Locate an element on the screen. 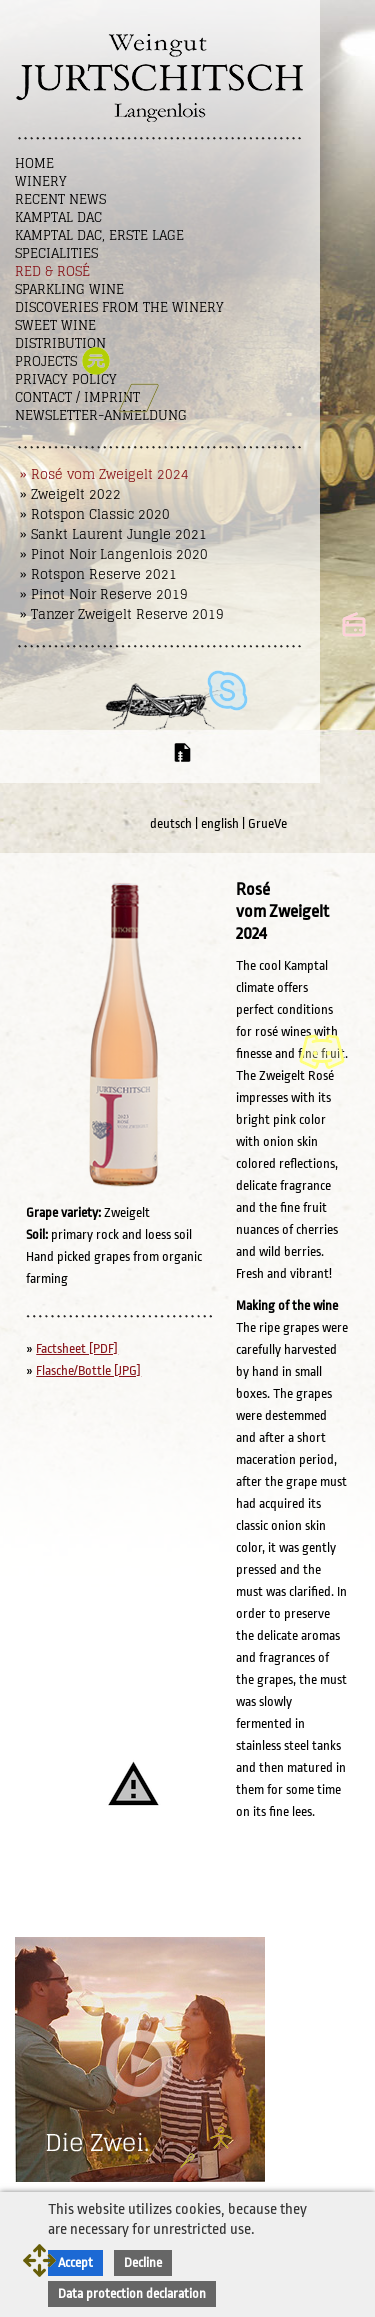 The height and width of the screenshot is (2317, 375). move or reposition an element is located at coordinates (39, 2260).